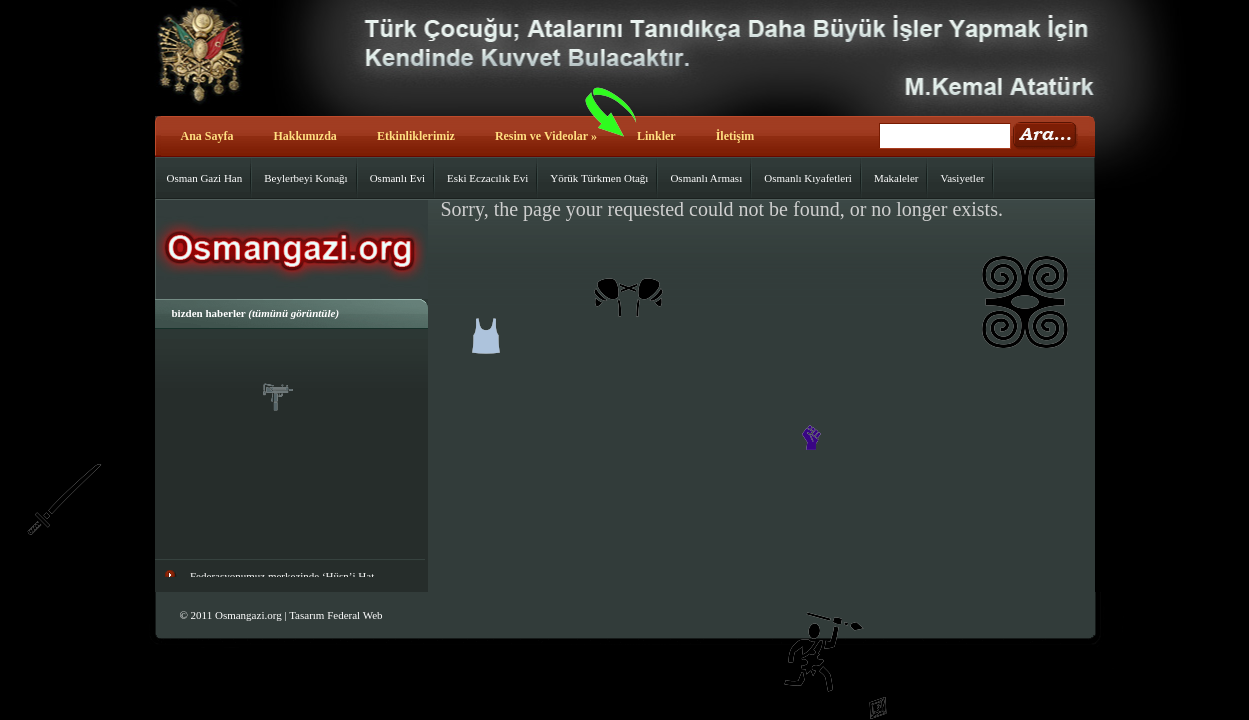  What do you see at coordinates (610, 112) in the screenshot?
I see `rapidshare file hosting service logo` at bounding box center [610, 112].